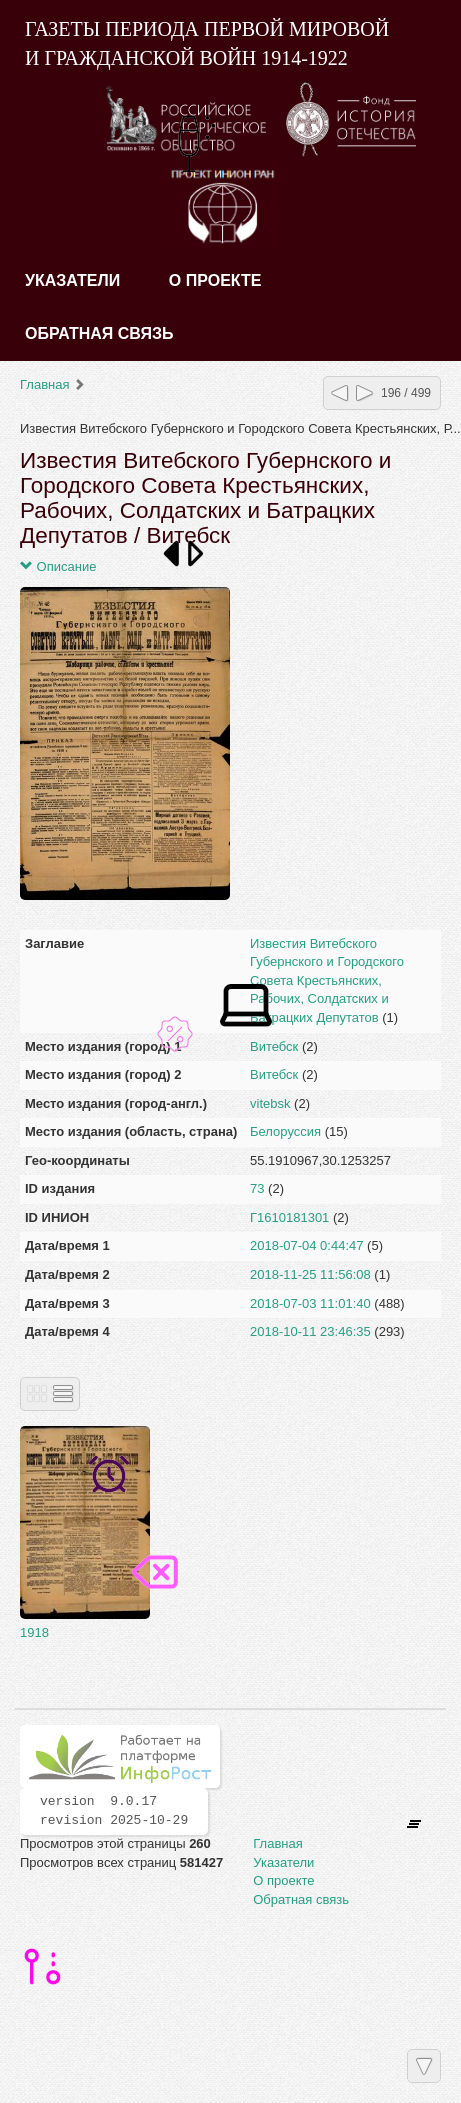 This screenshot has width=461, height=2103. I want to click on view available discounts or promotions, so click(175, 1034).